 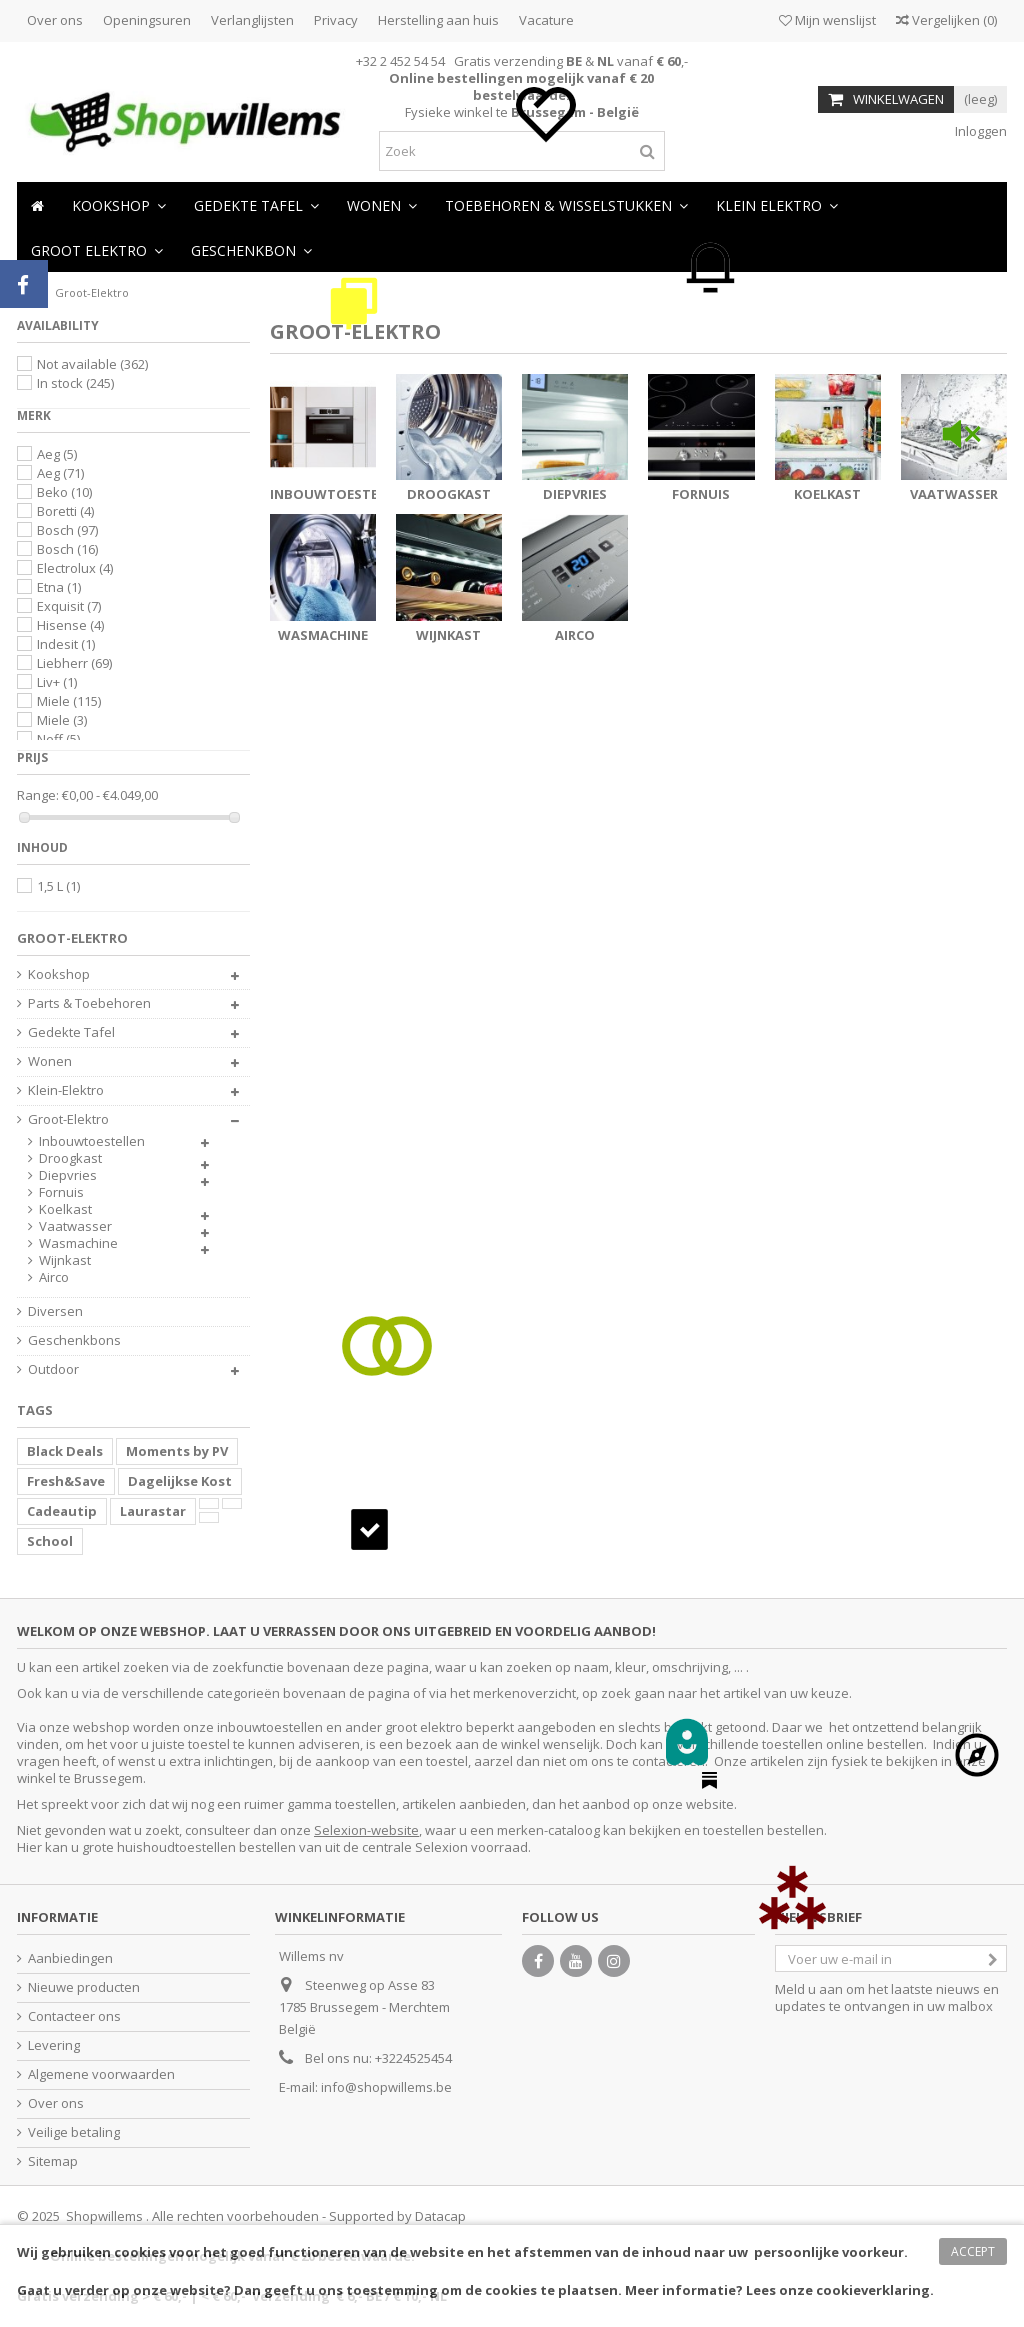 I want to click on pay with mastercard, so click(x=387, y=1346).